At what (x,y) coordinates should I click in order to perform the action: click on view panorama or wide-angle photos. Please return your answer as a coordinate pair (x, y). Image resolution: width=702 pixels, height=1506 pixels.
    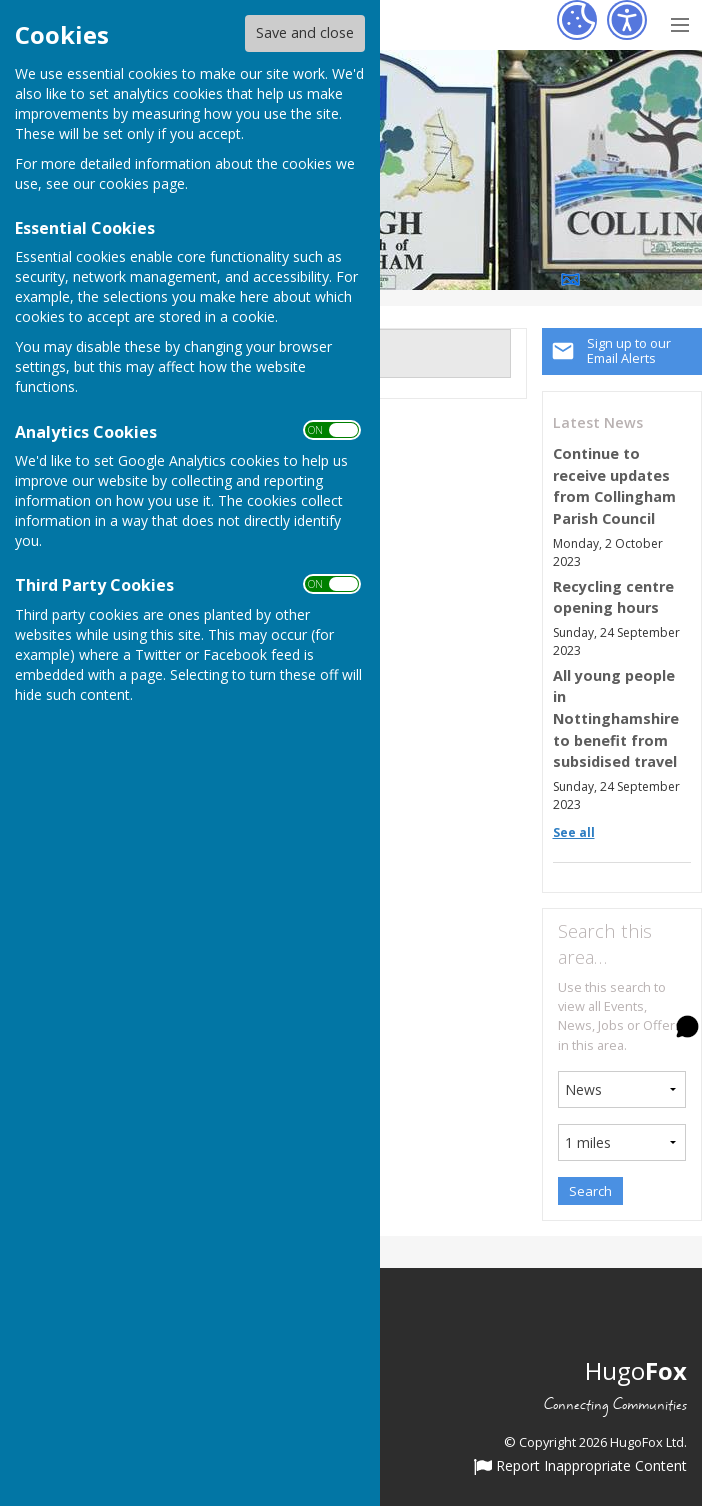
    Looking at the image, I should click on (570, 279).